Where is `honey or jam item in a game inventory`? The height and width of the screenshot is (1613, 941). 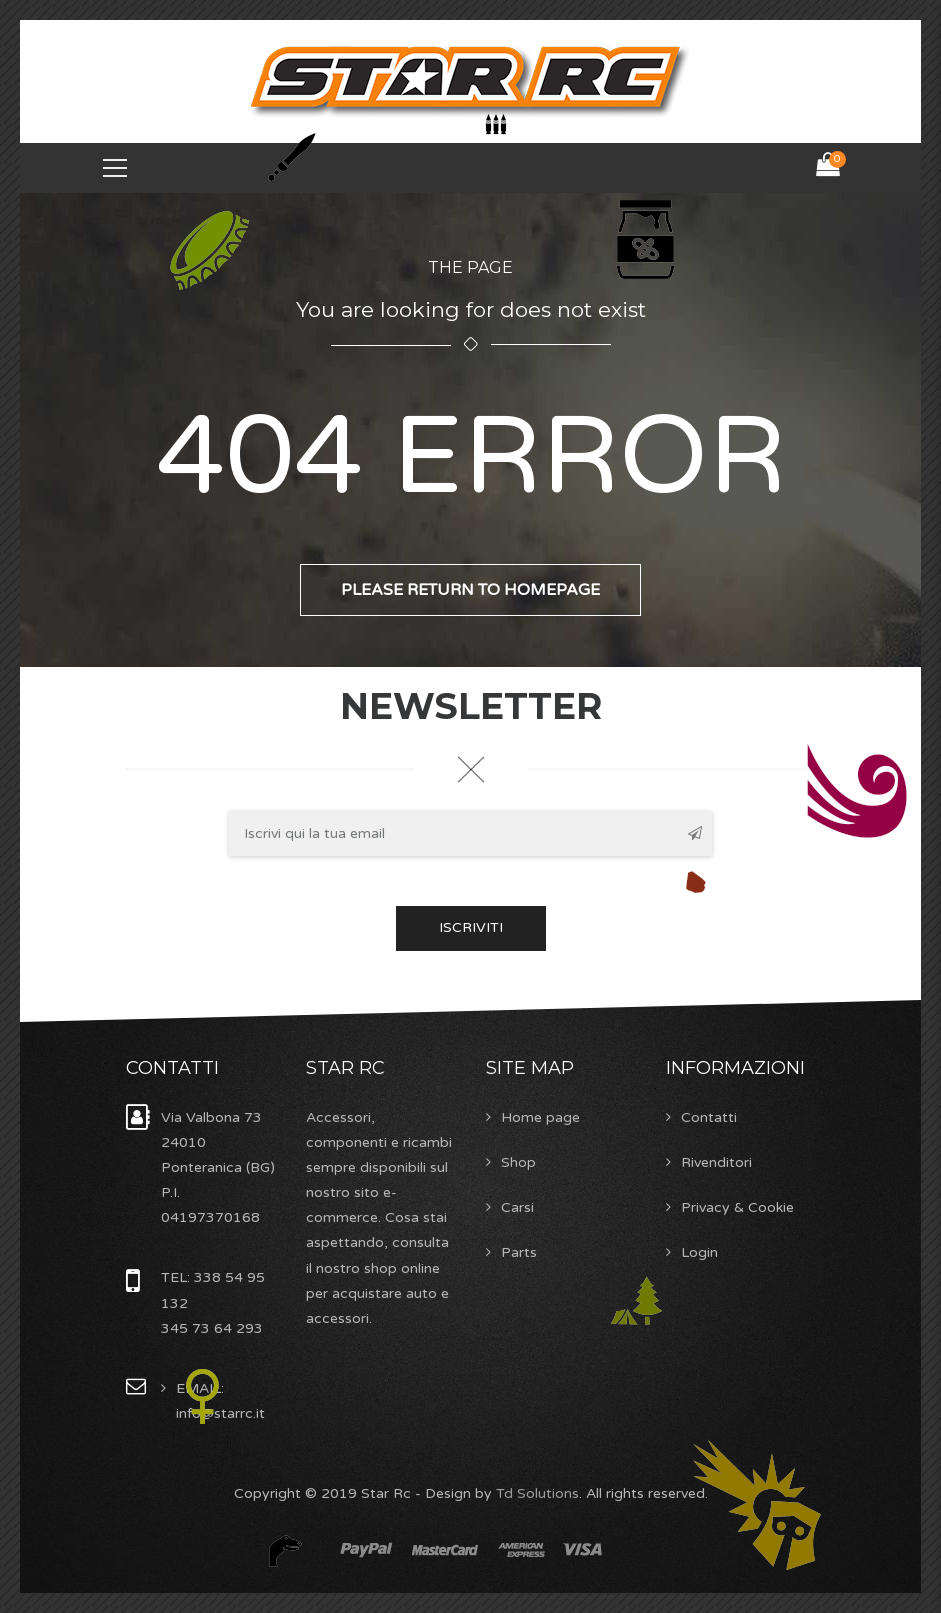 honey or jam item in a game inventory is located at coordinates (645, 239).